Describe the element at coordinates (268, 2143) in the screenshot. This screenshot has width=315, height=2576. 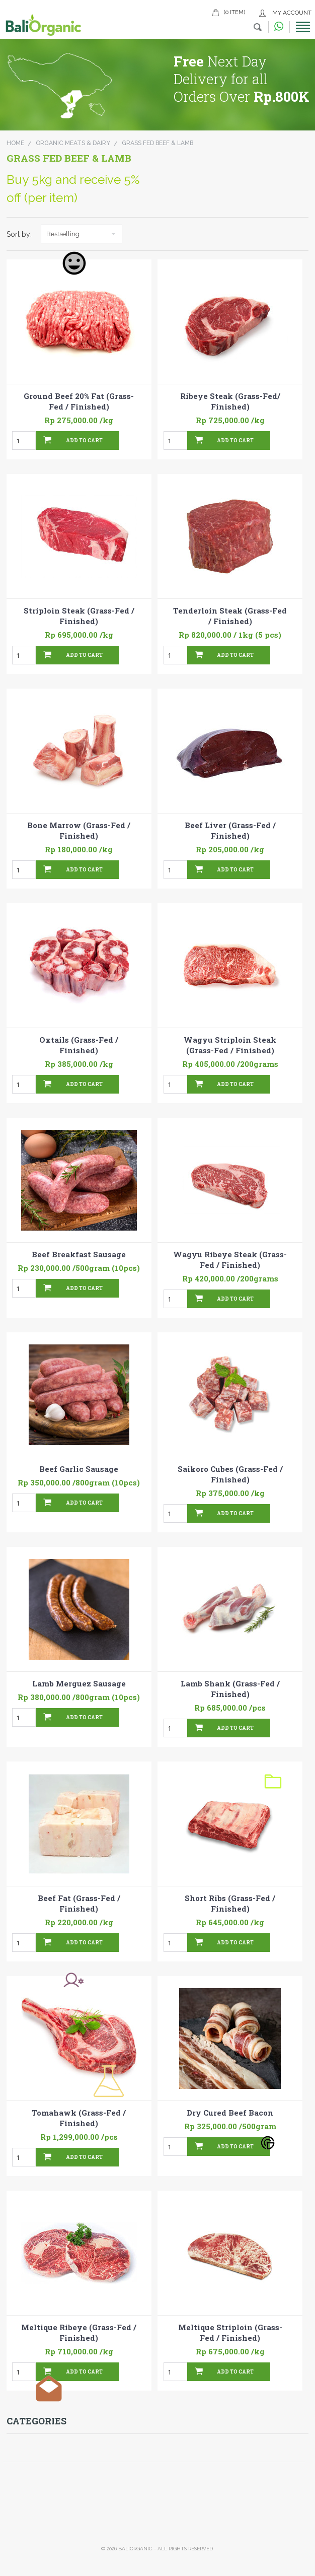
I see `scan nearby devices or networks` at that location.